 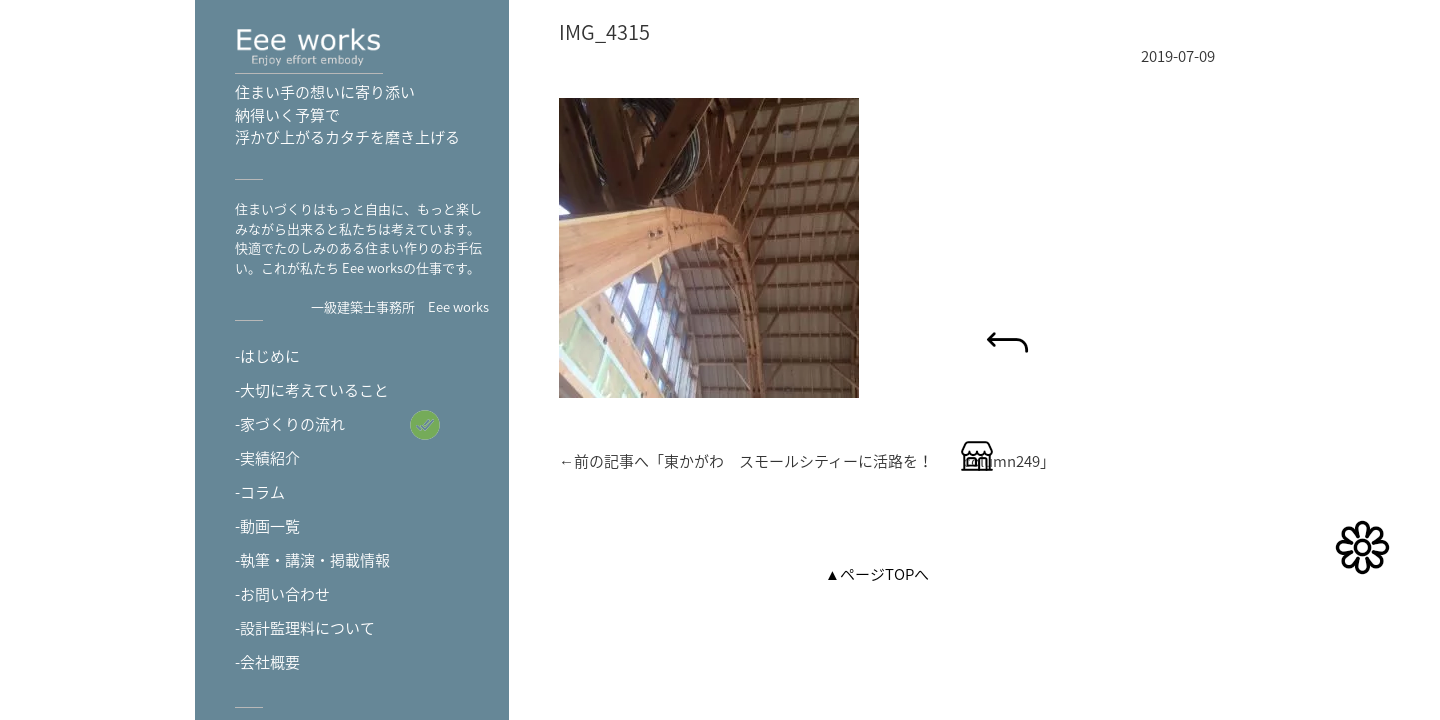 I want to click on go back to the previous screen, so click(x=1007, y=342).